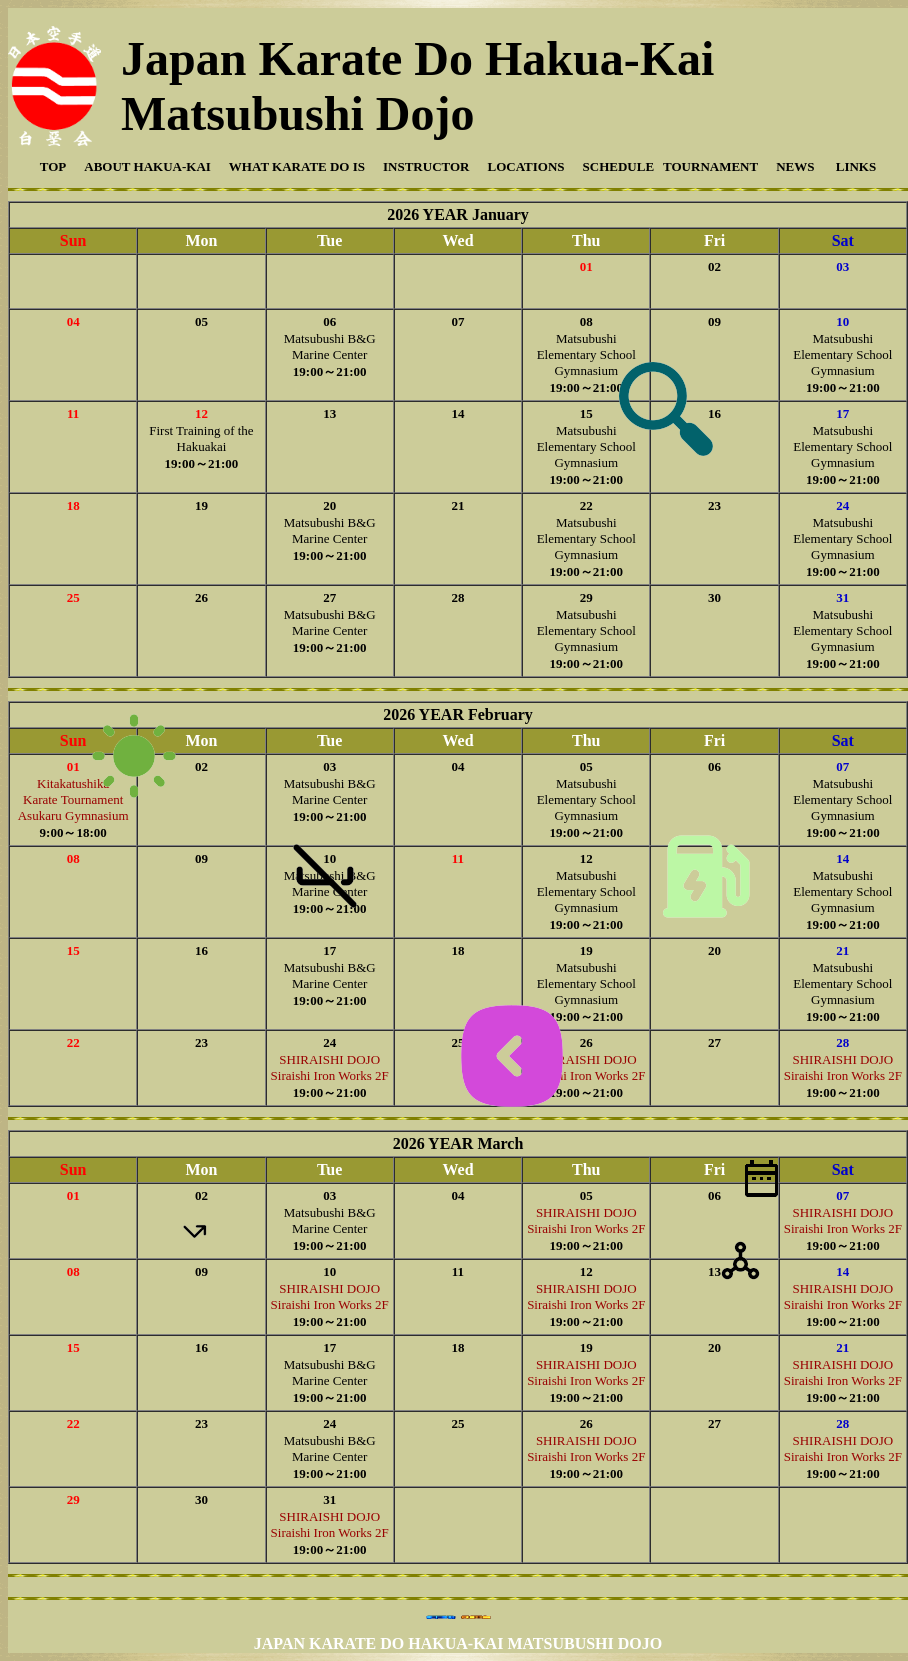 The height and width of the screenshot is (1661, 908). I want to click on access social network connections, so click(740, 1260).